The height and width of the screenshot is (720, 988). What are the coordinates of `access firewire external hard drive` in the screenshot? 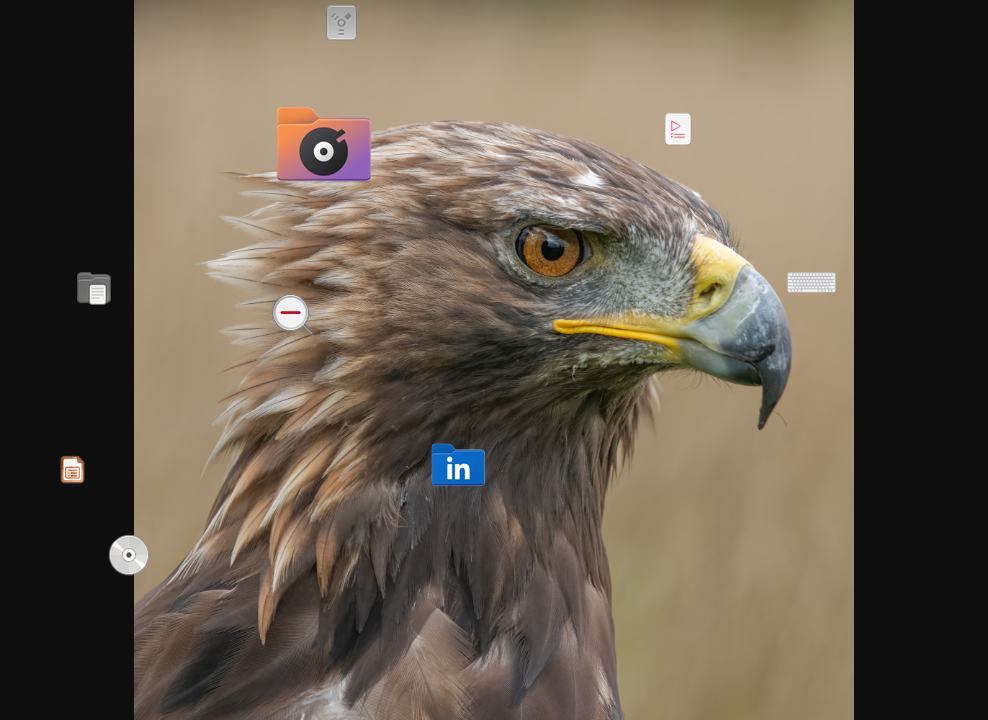 It's located at (341, 22).